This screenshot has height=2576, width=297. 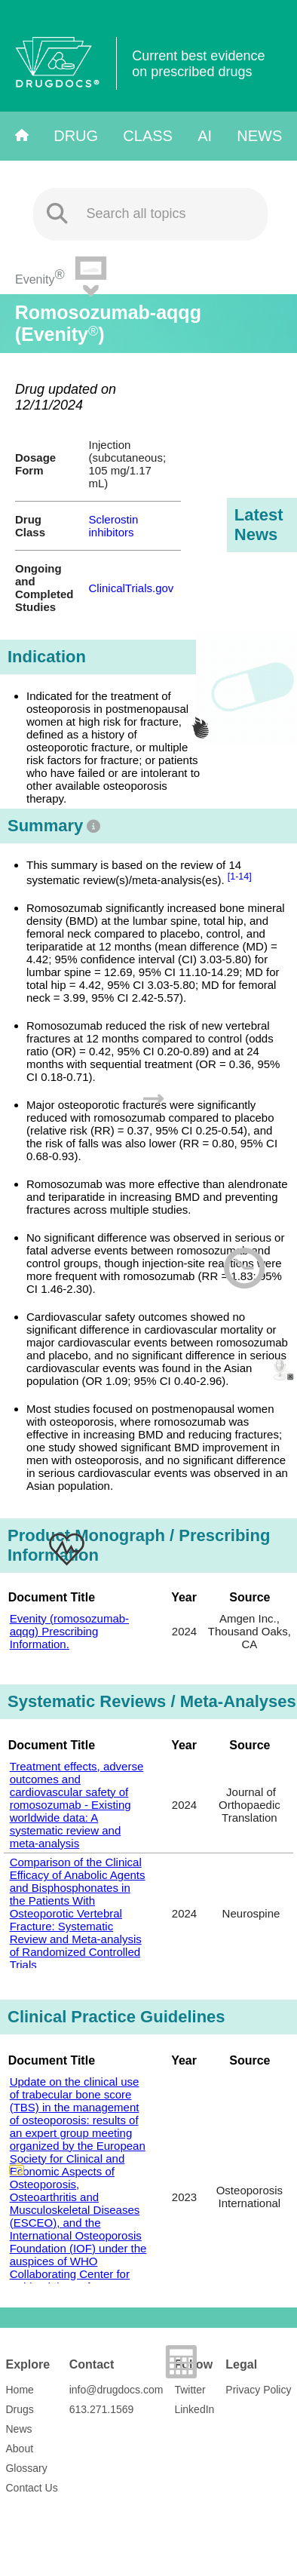 I want to click on open the calculator app, so click(x=180, y=2362).